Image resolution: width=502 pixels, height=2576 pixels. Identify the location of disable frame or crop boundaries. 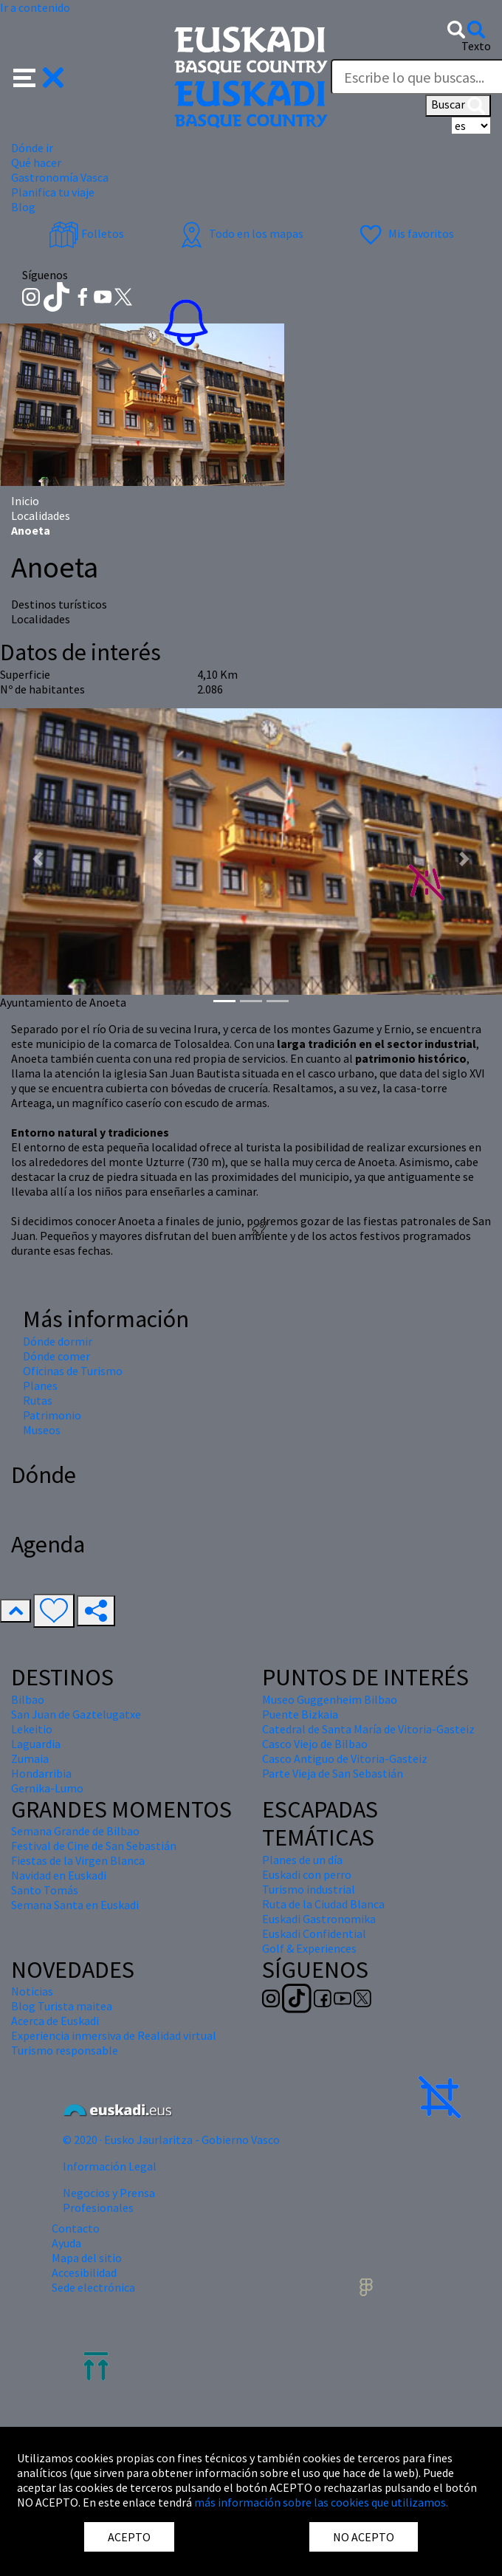
(439, 2097).